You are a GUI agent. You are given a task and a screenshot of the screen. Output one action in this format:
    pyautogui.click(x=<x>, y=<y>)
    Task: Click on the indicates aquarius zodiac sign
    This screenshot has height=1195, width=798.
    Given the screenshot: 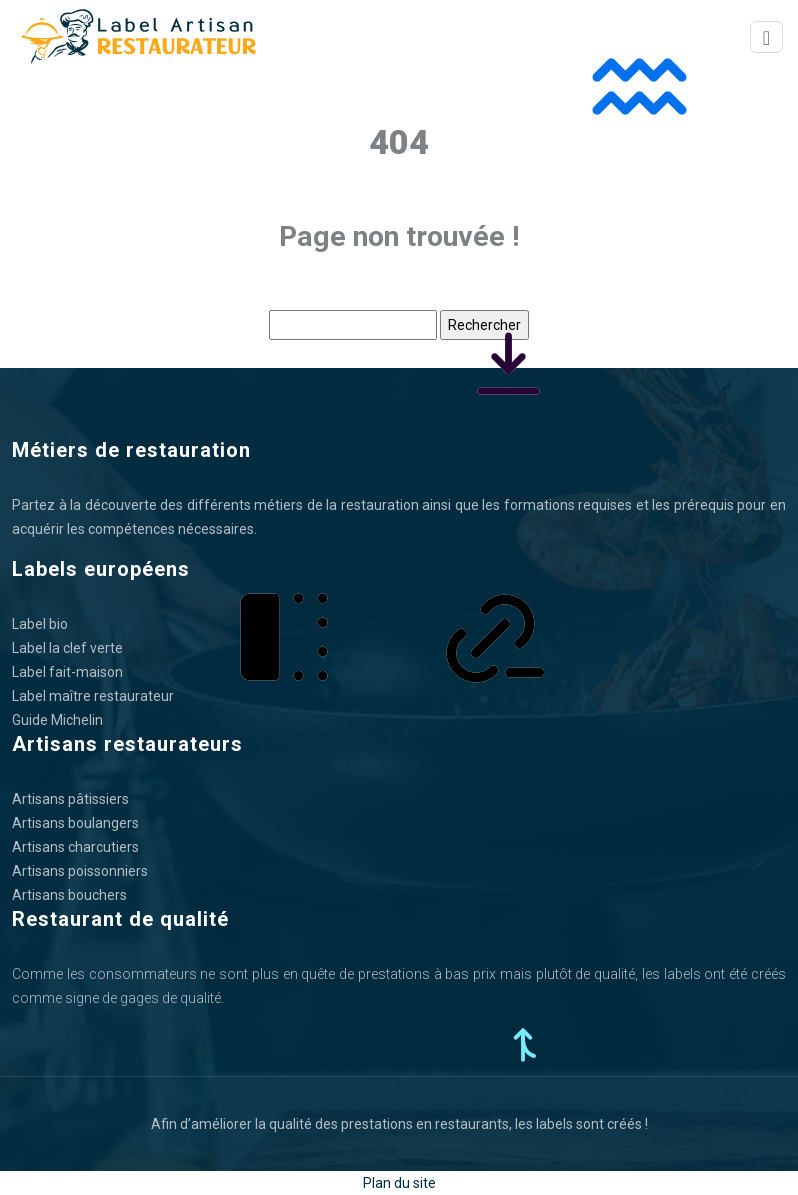 What is the action you would take?
    pyautogui.click(x=639, y=86)
    